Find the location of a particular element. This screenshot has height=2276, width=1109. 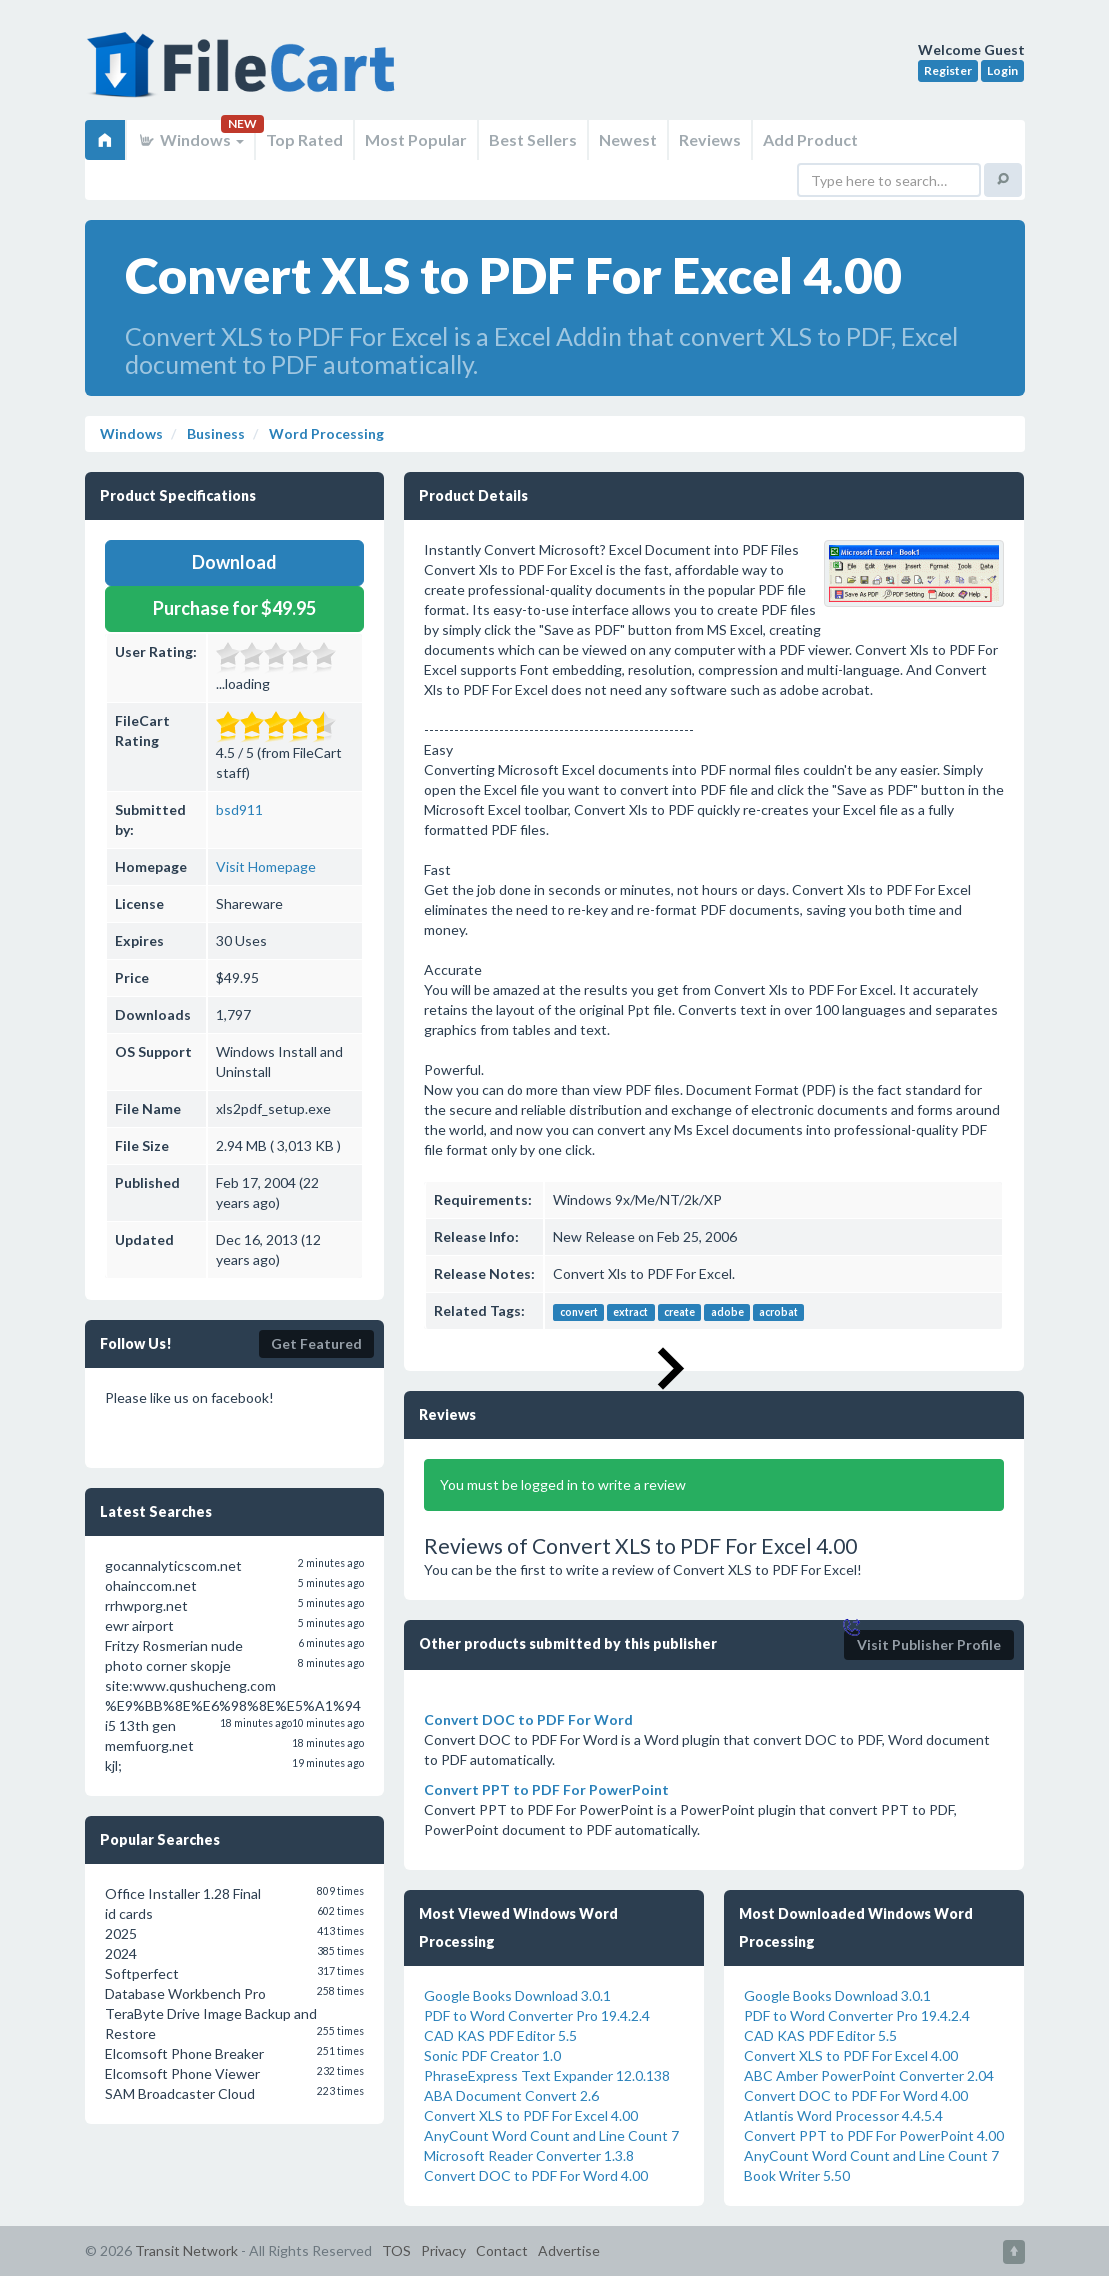

transfer an active call is located at coordinates (852, 1627).